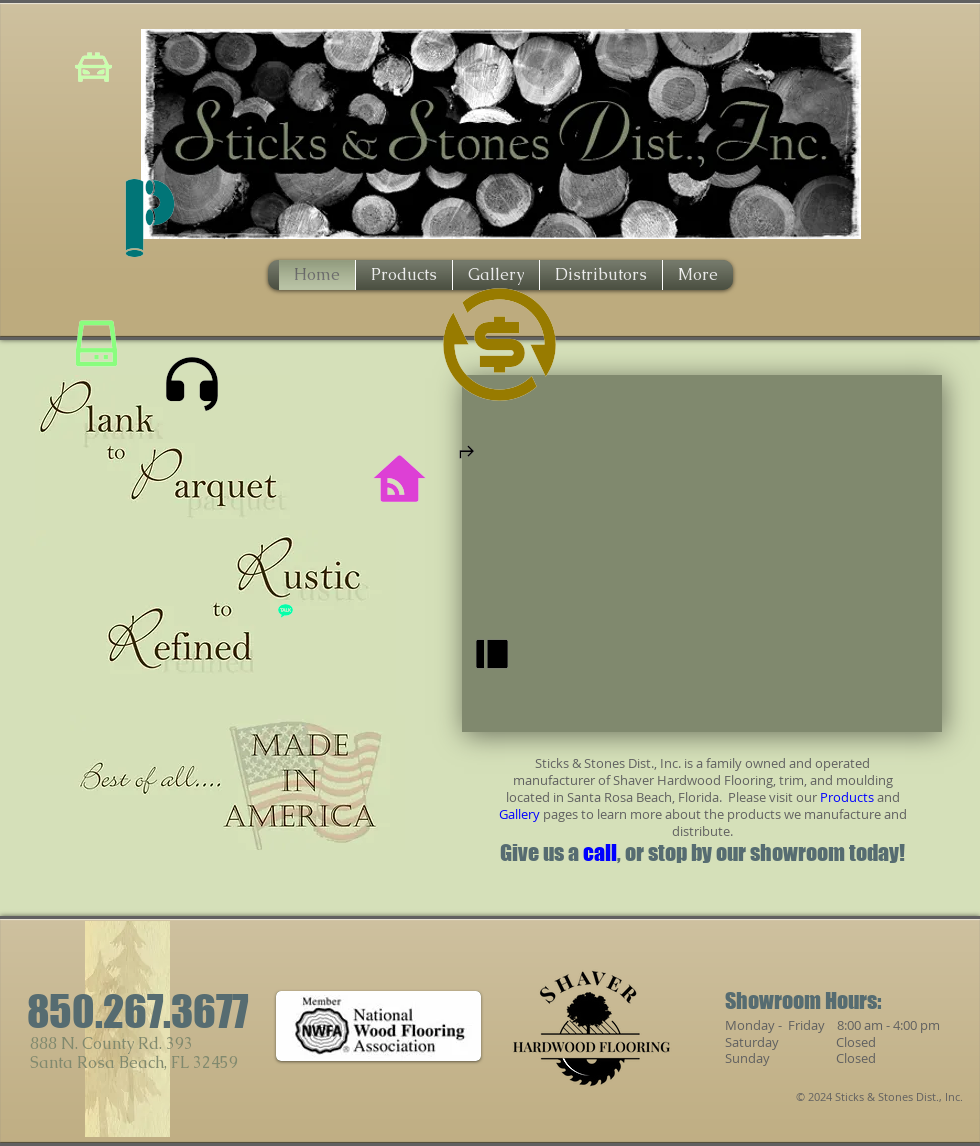  I want to click on currency exchange or conversion, so click(499, 344).